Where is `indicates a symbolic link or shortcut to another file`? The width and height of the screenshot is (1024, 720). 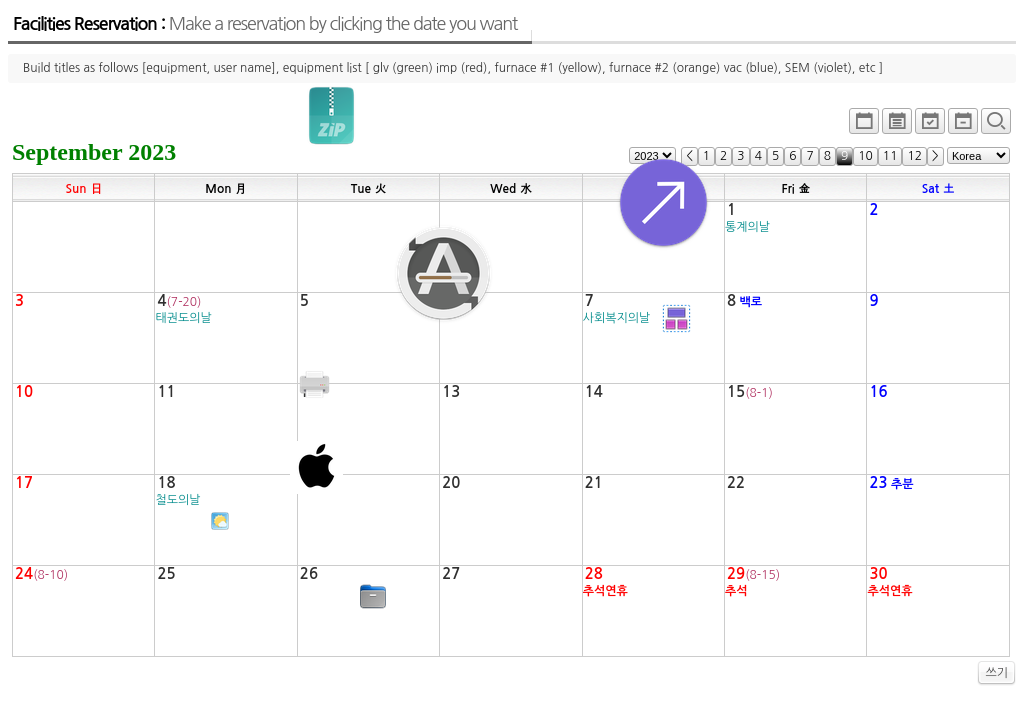 indicates a symbolic link or shortcut to another file is located at coordinates (663, 202).